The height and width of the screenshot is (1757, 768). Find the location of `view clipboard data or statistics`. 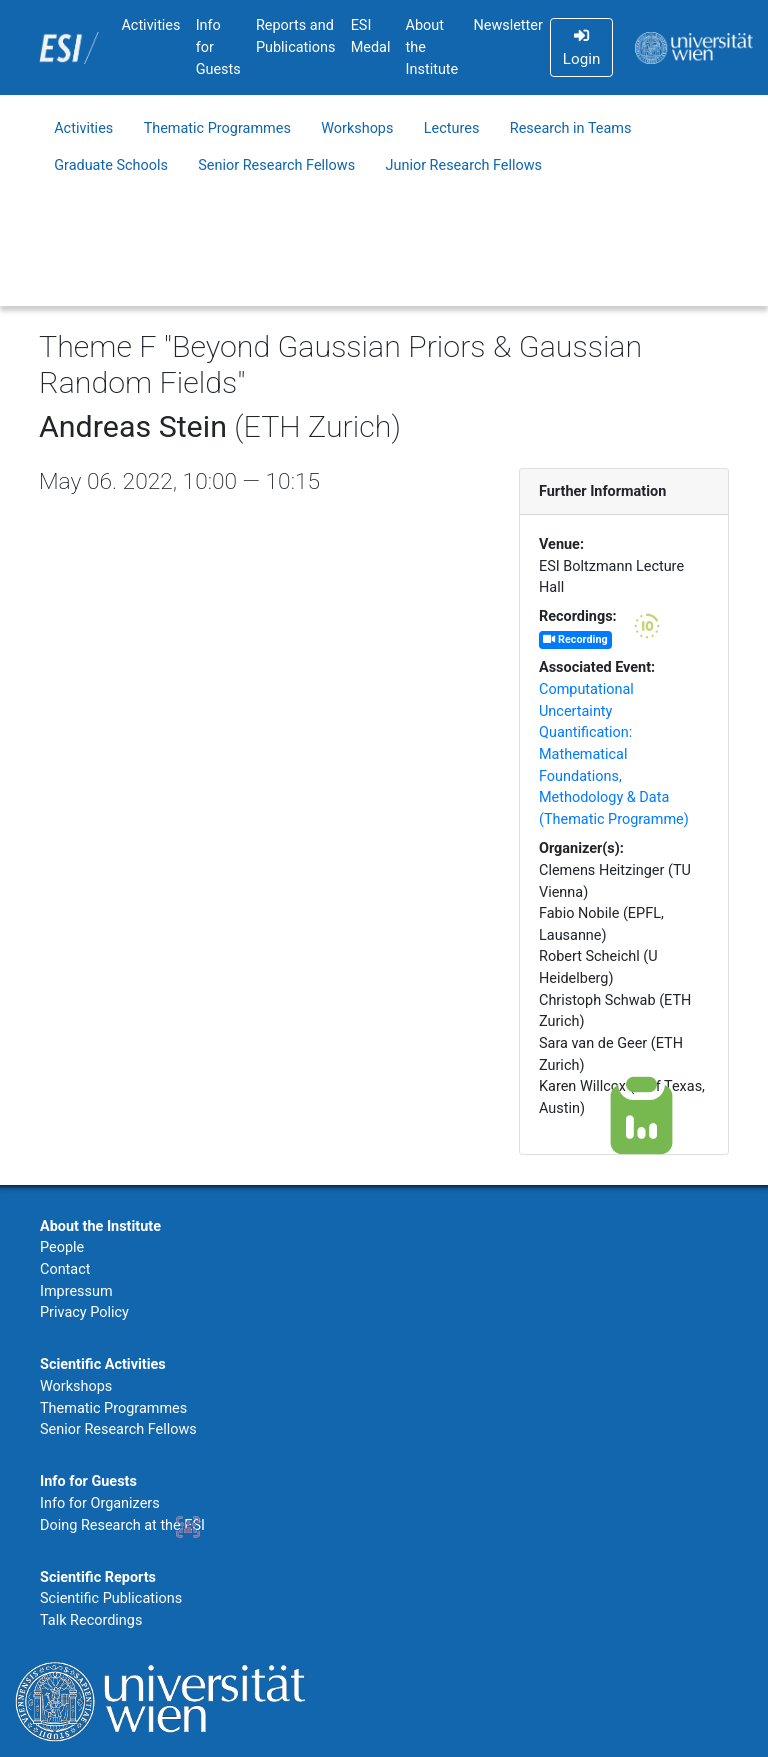

view clipboard data or statistics is located at coordinates (641, 1115).